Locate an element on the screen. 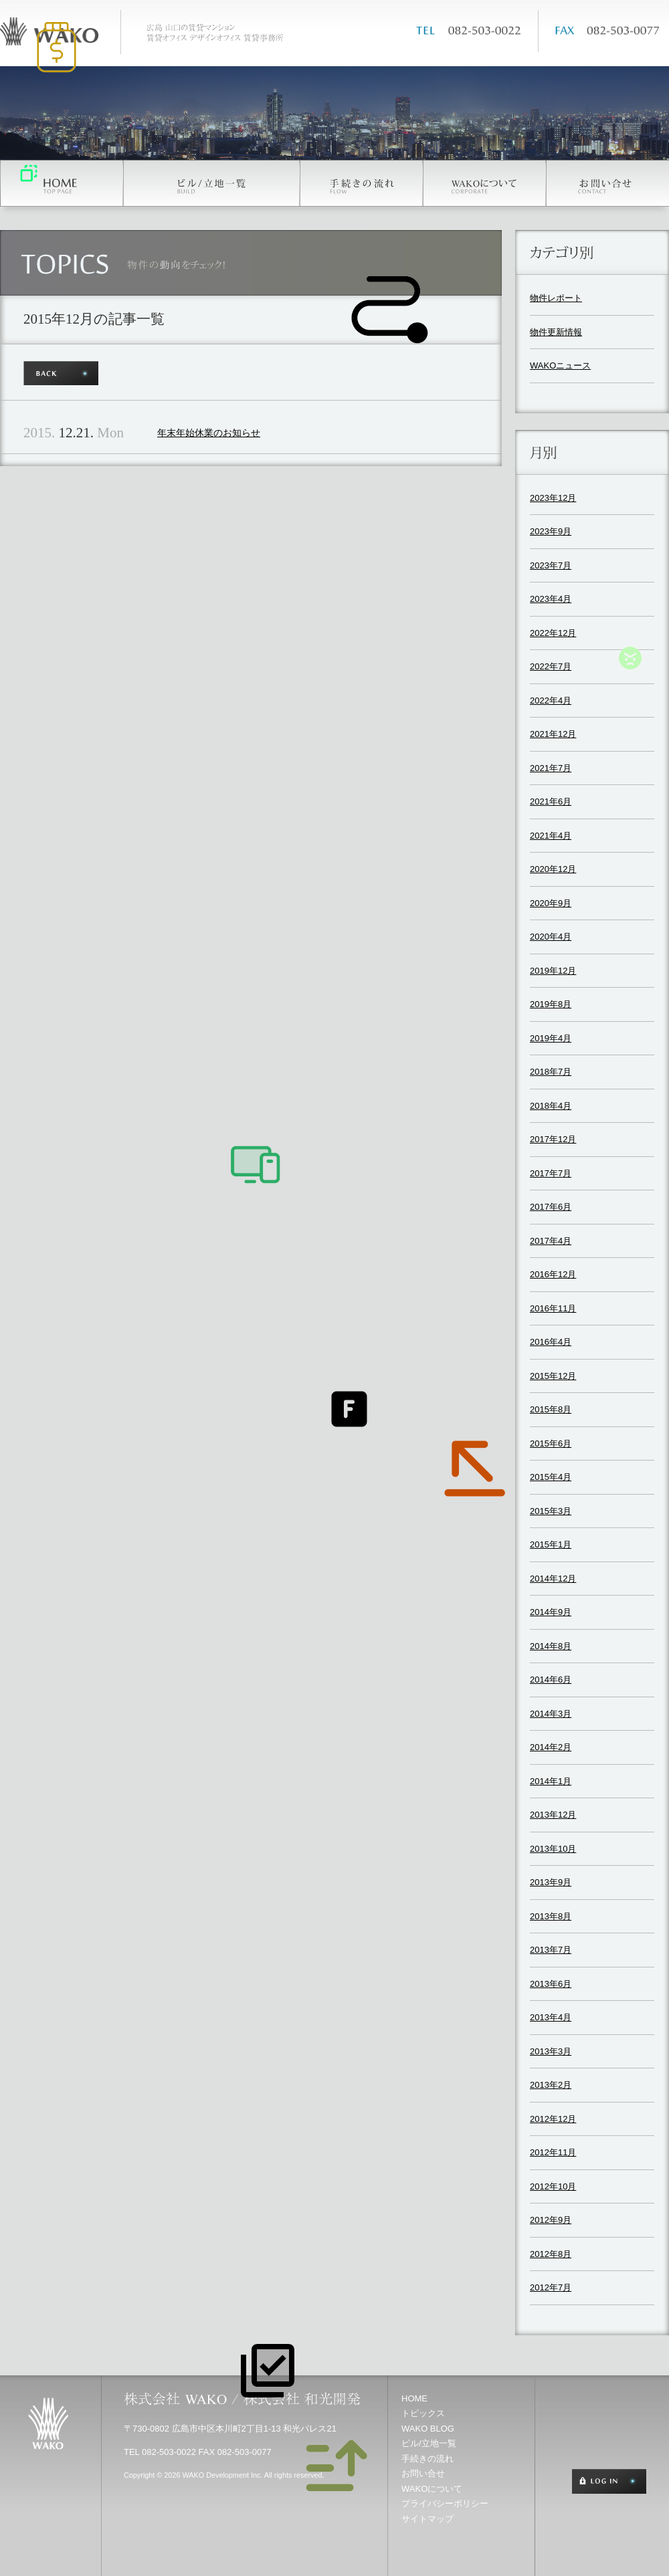 This screenshot has width=669, height=2576. item successfully added to library is located at coordinates (268, 2371).